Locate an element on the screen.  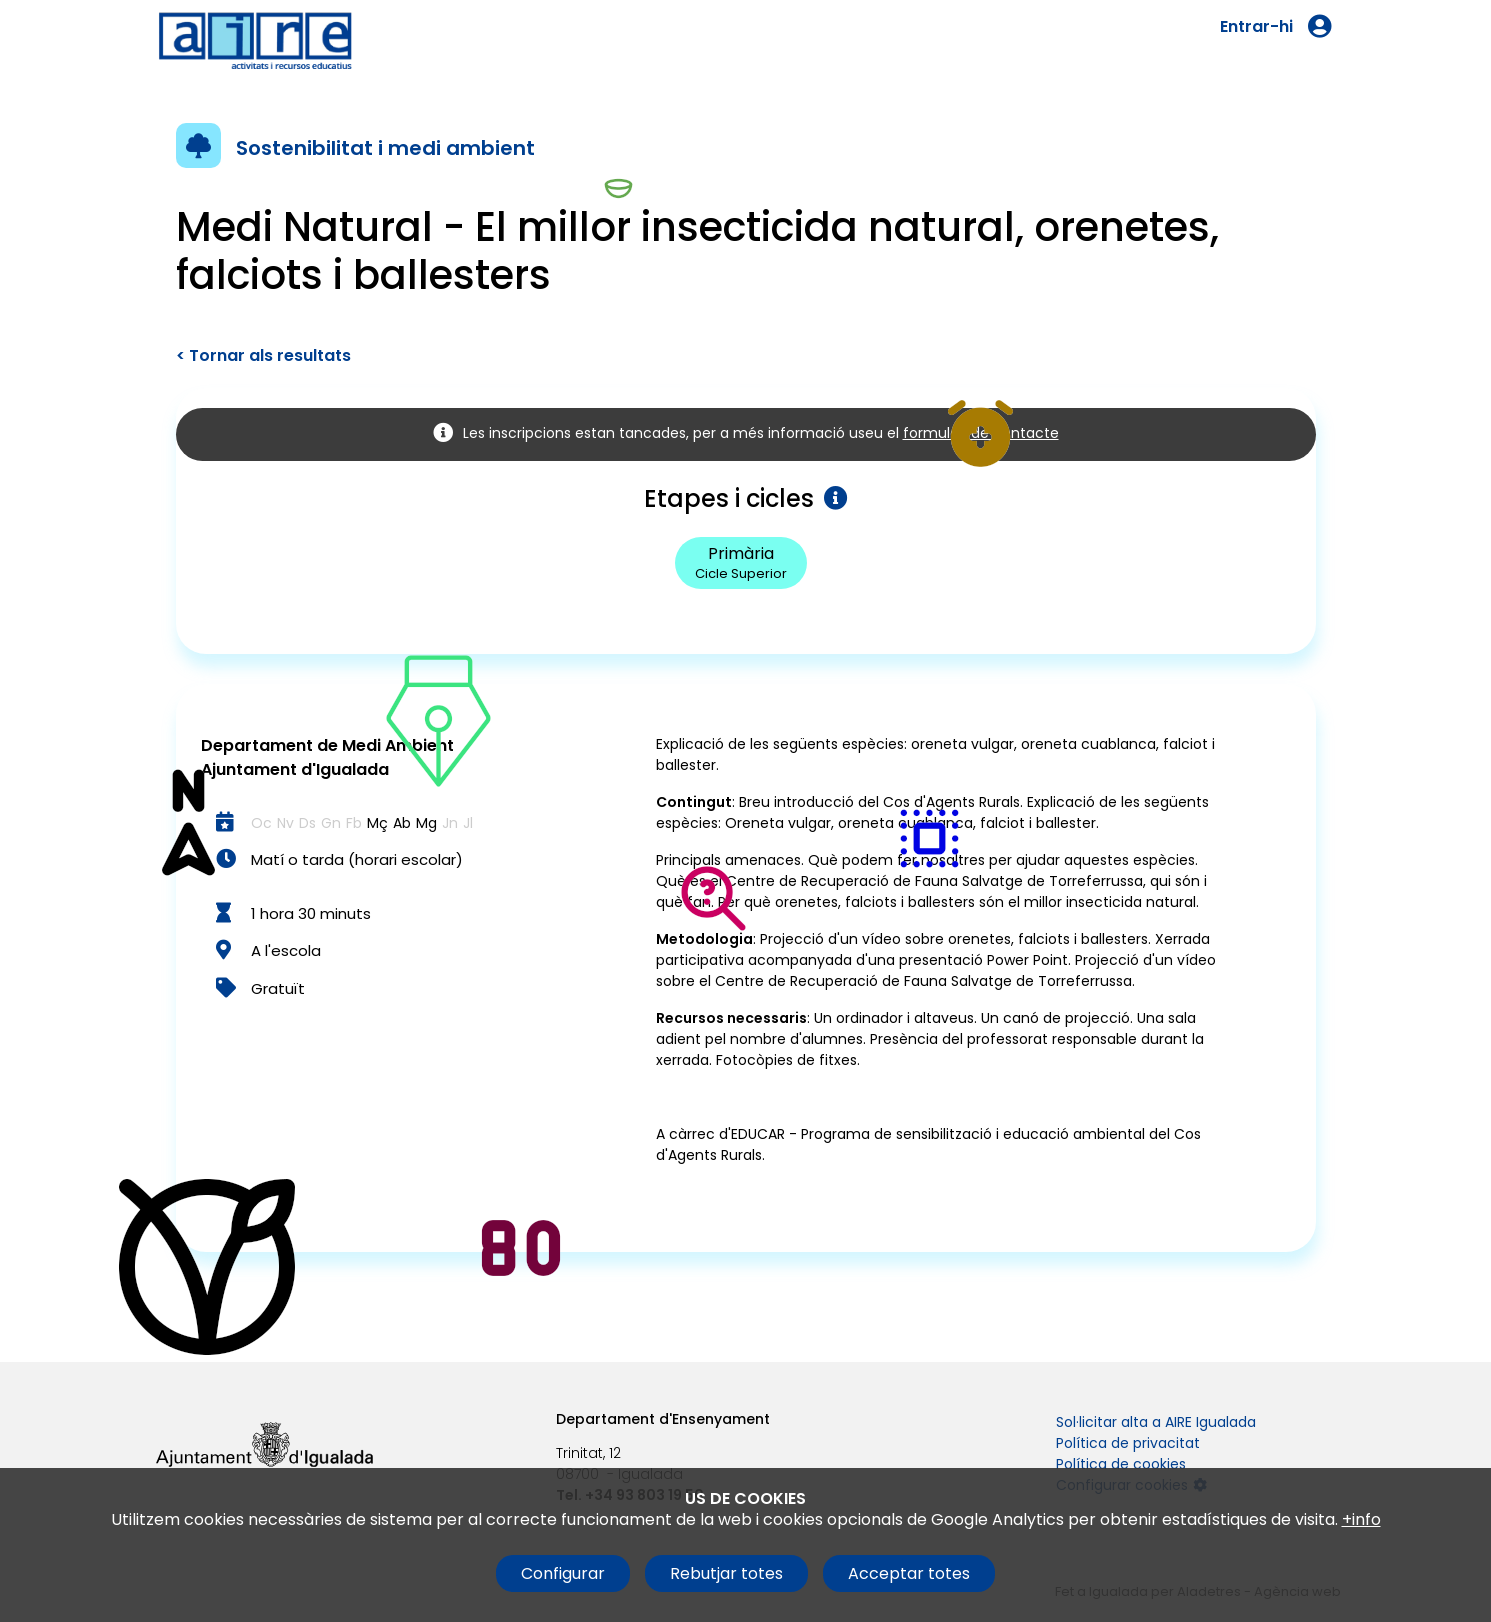
search help or FAQ is located at coordinates (713, 898).